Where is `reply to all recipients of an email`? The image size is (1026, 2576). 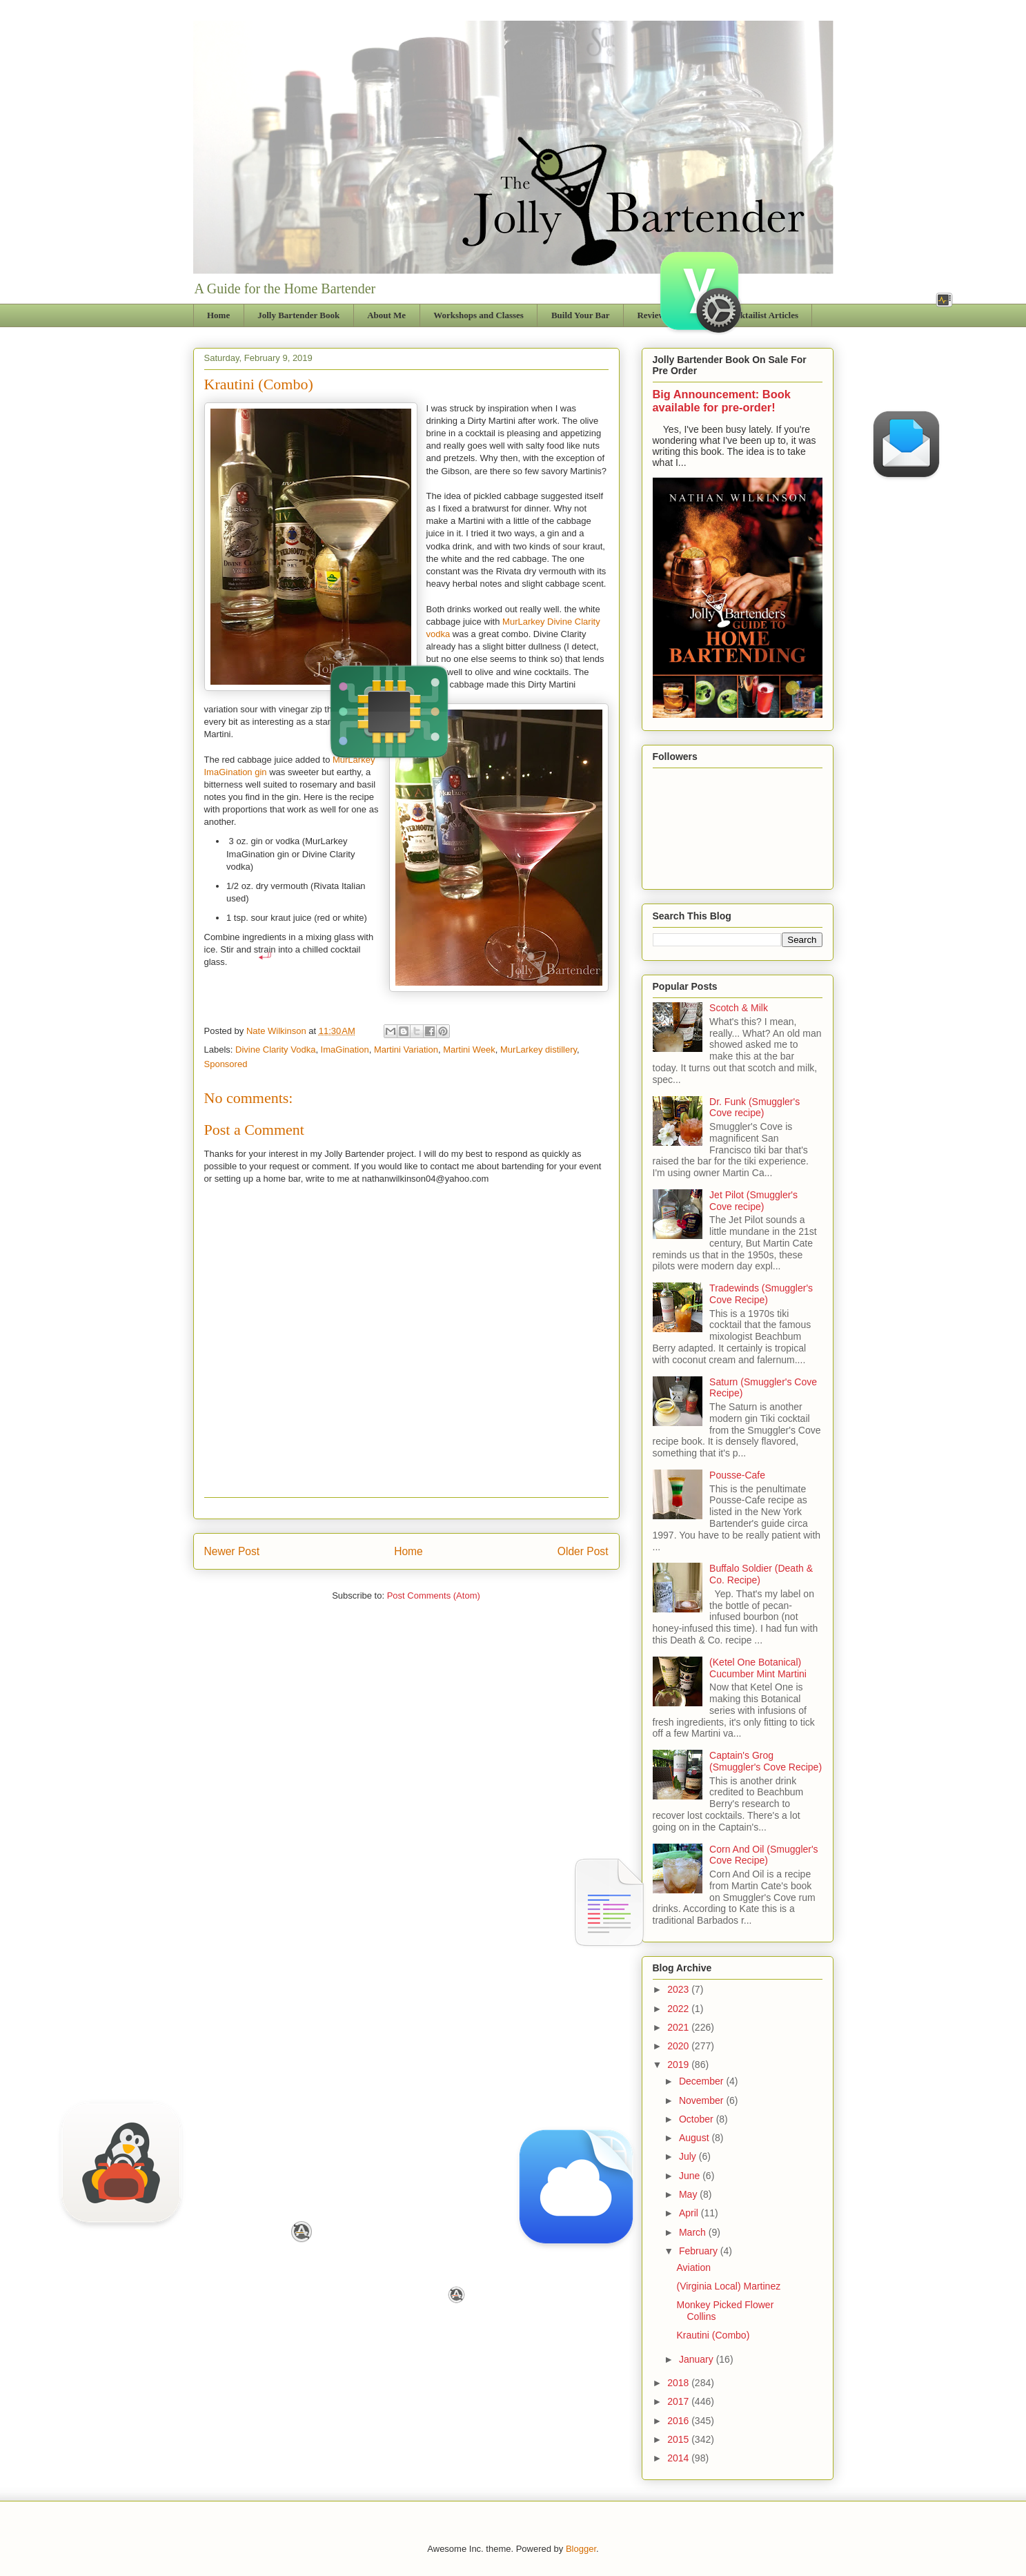
reply to all recipients of an email is located at coordinates (264, 955).